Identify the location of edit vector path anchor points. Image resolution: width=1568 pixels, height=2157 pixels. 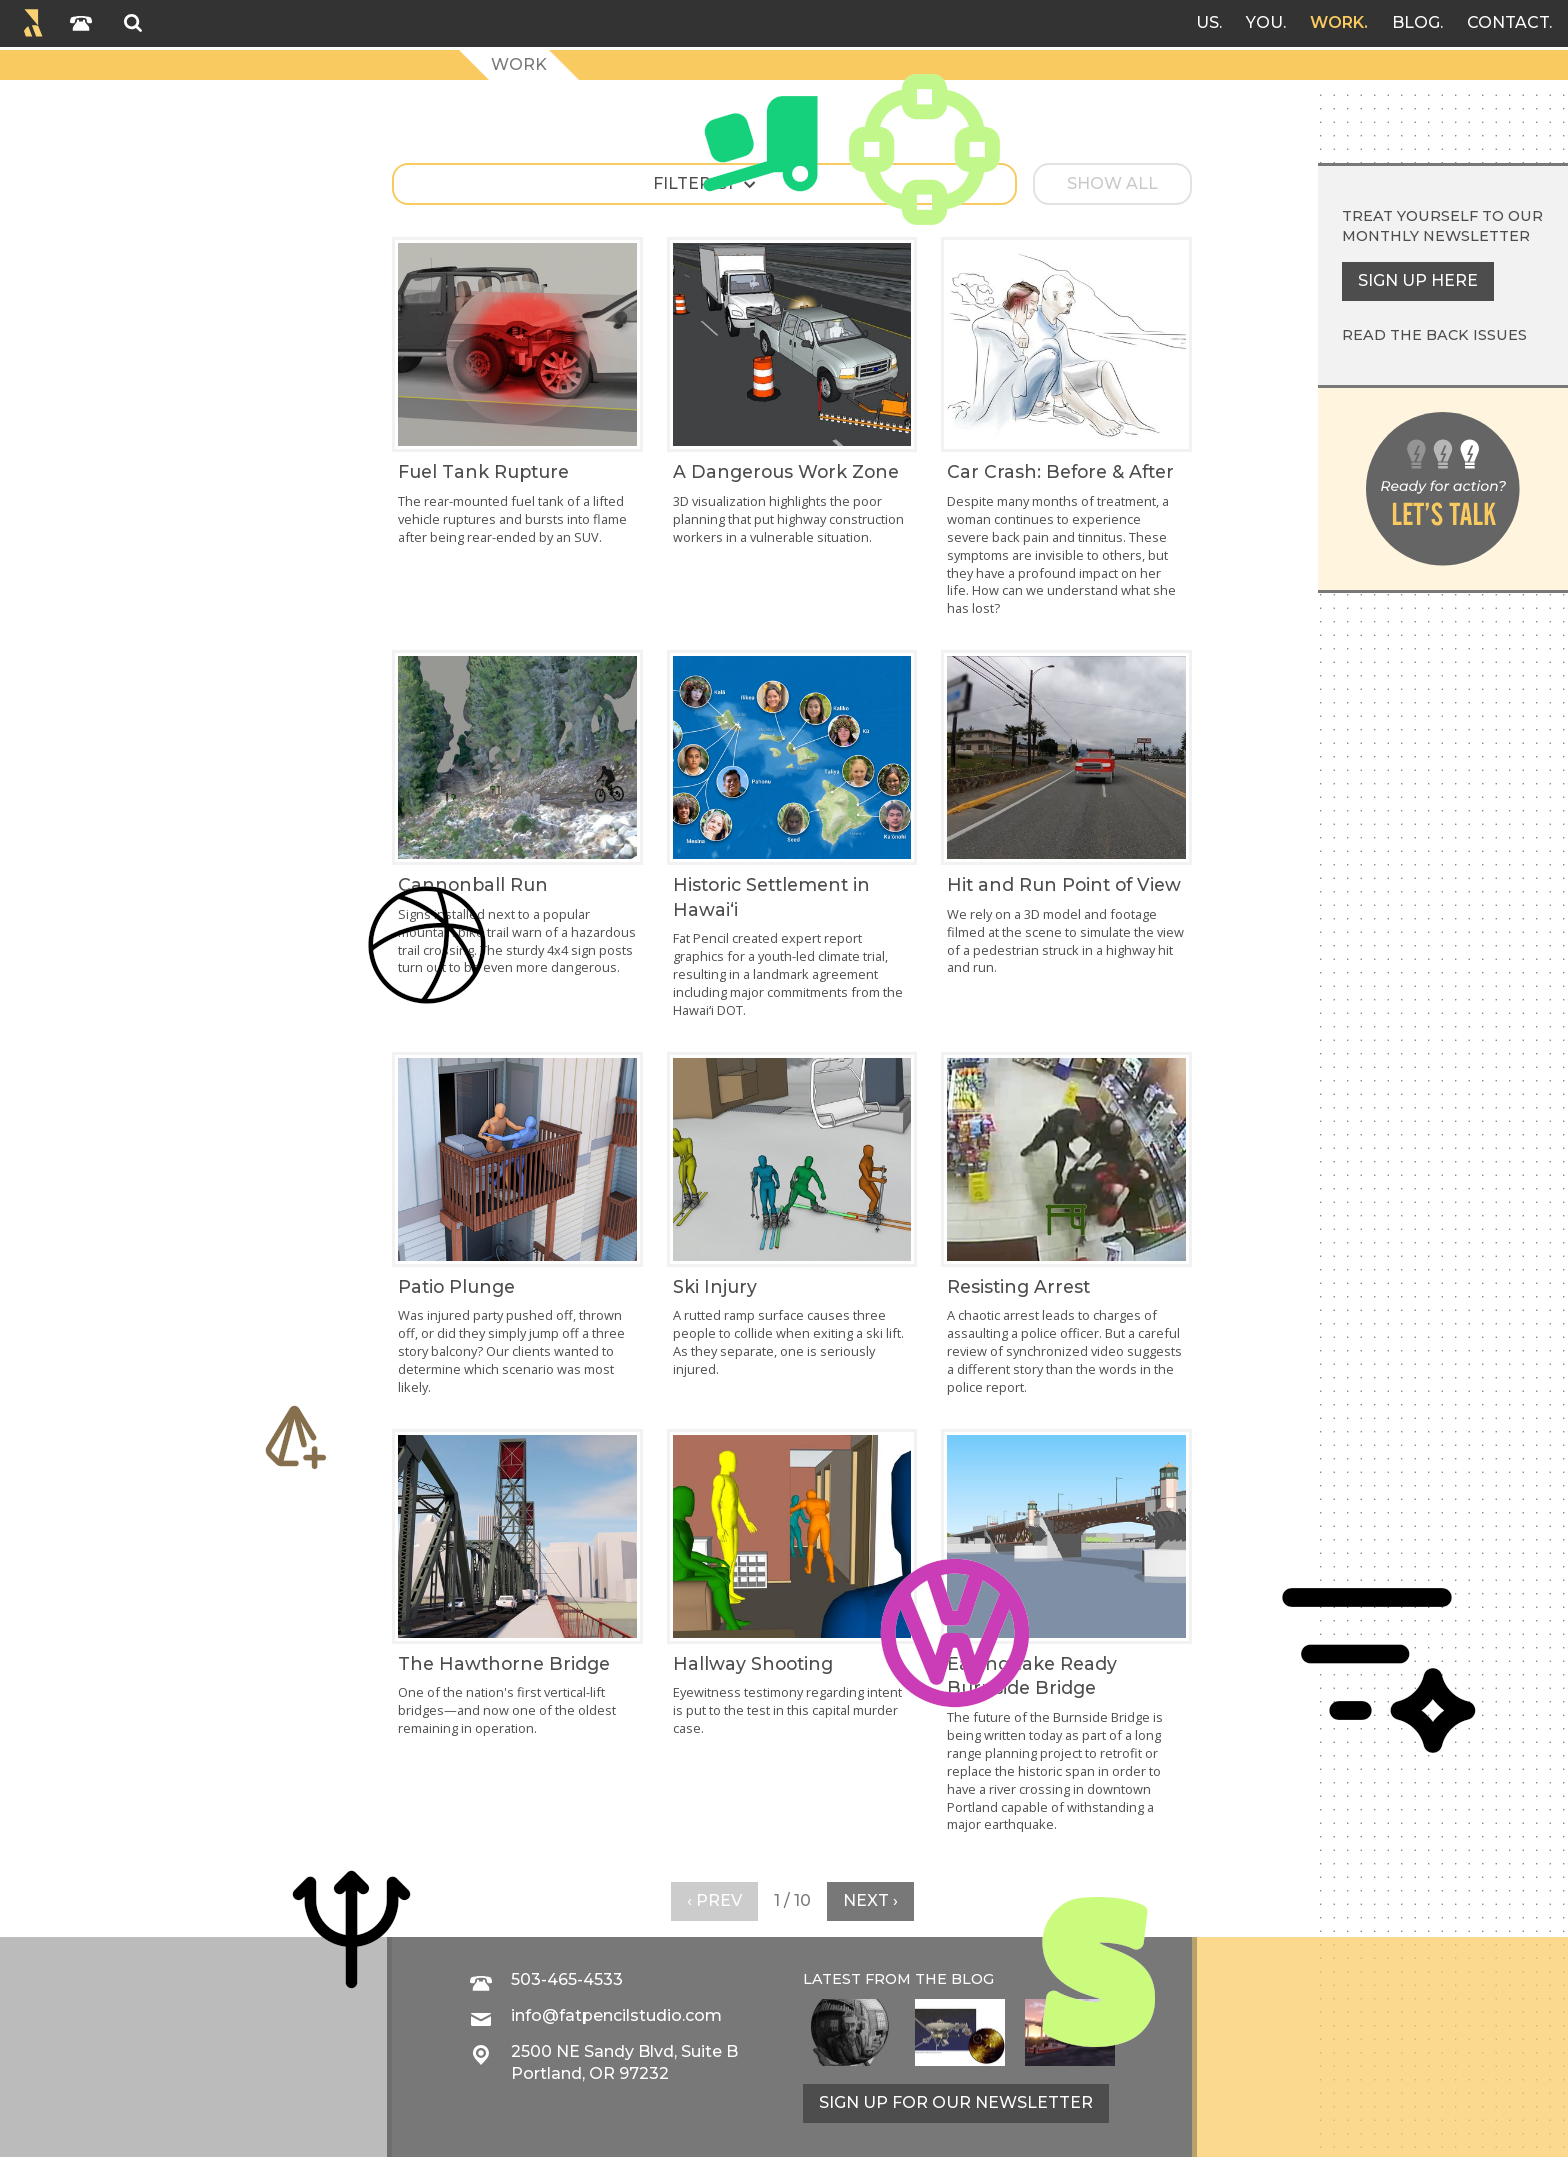
(924, 149).